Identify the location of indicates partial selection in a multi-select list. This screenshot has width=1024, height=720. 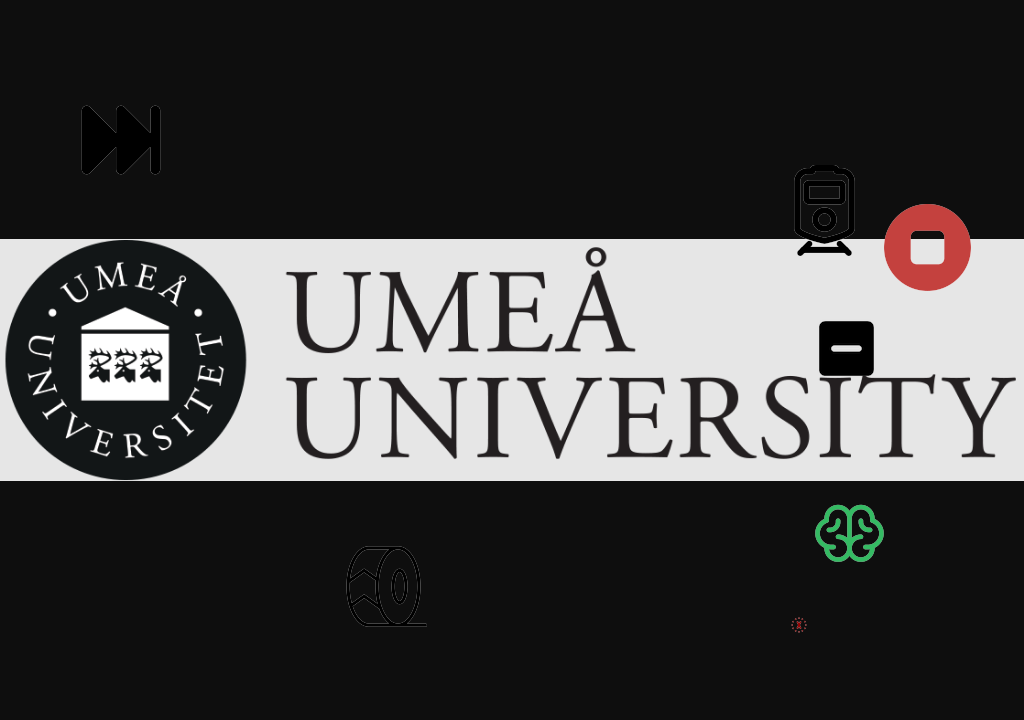
(846, 348).